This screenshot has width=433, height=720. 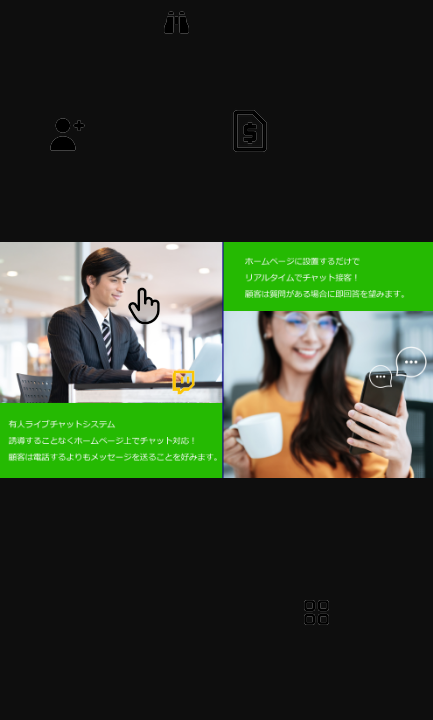 I want to click on open Twitch app, so click(x=183, y=382).